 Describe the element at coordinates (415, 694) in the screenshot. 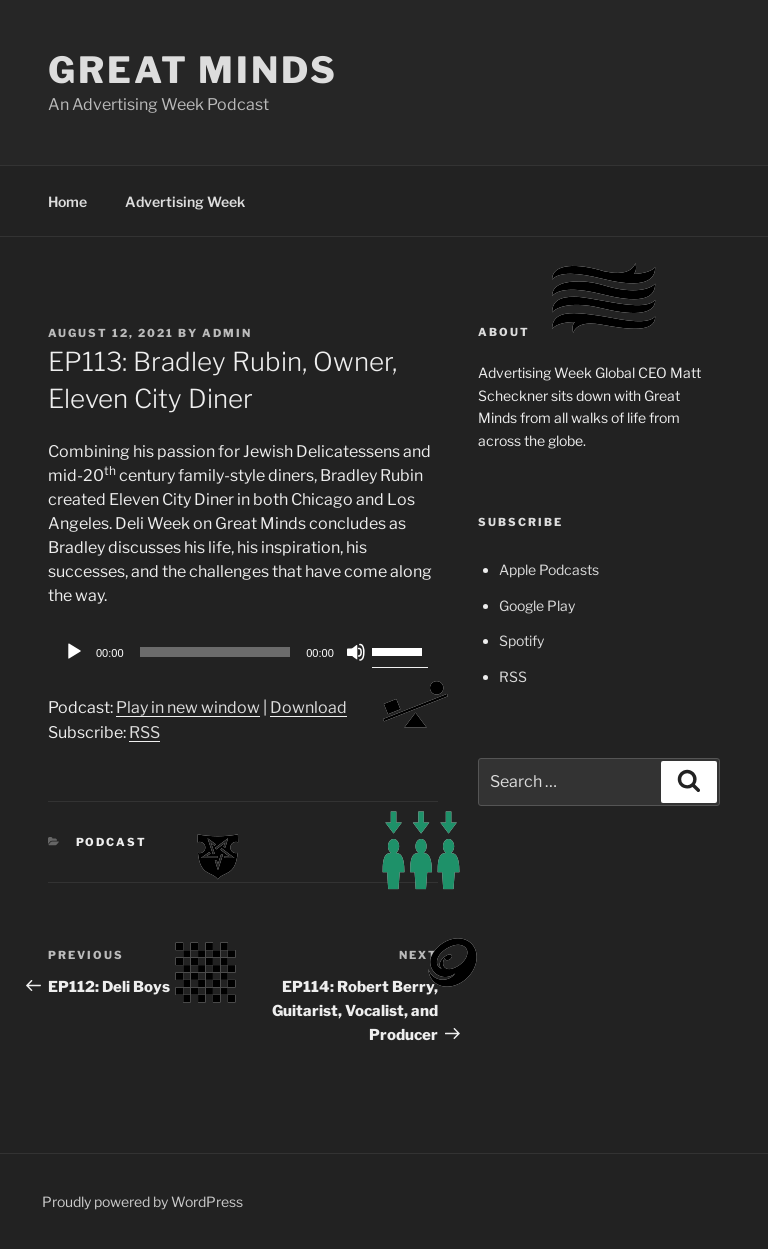

I see `indicates an unbalanced or unequal state` at that location.